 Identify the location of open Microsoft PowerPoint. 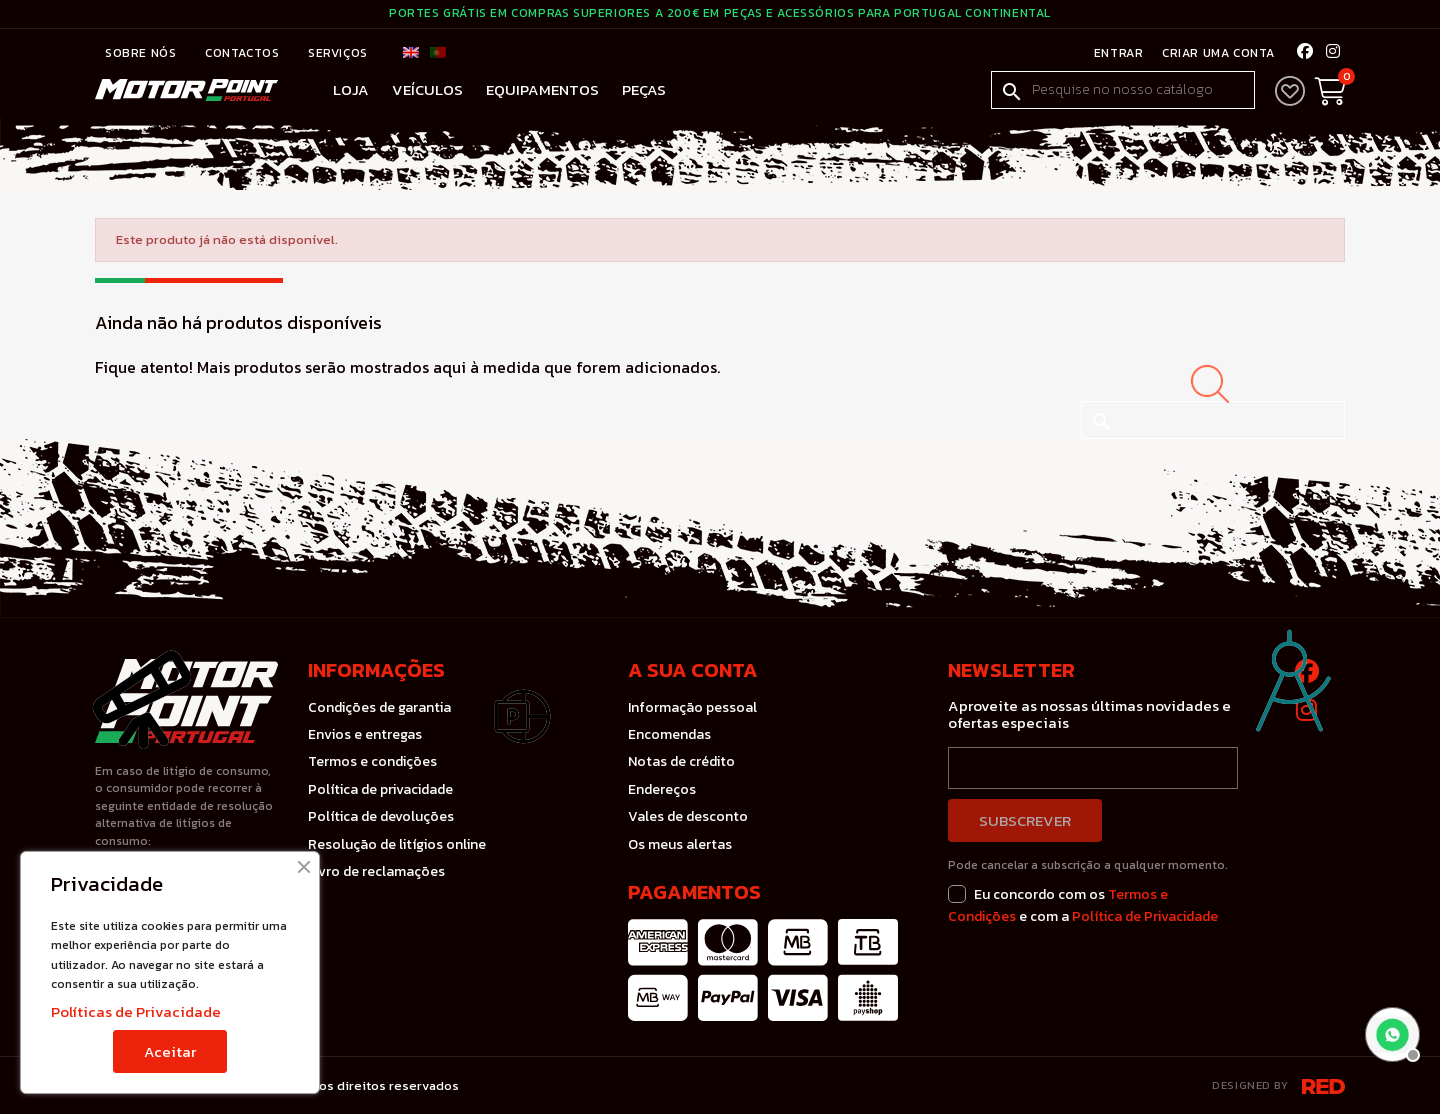
(521, 716).